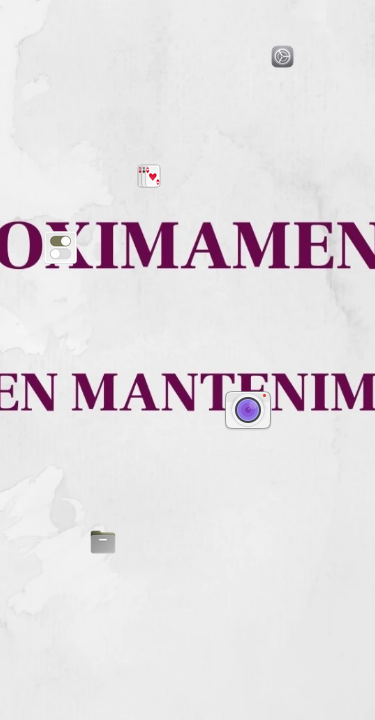 This screenshot has height=720, width=375. What do you see at coordinates (103, 542) in the screenshot?
I see `open the file manager application` at bounding box center [103, 542].